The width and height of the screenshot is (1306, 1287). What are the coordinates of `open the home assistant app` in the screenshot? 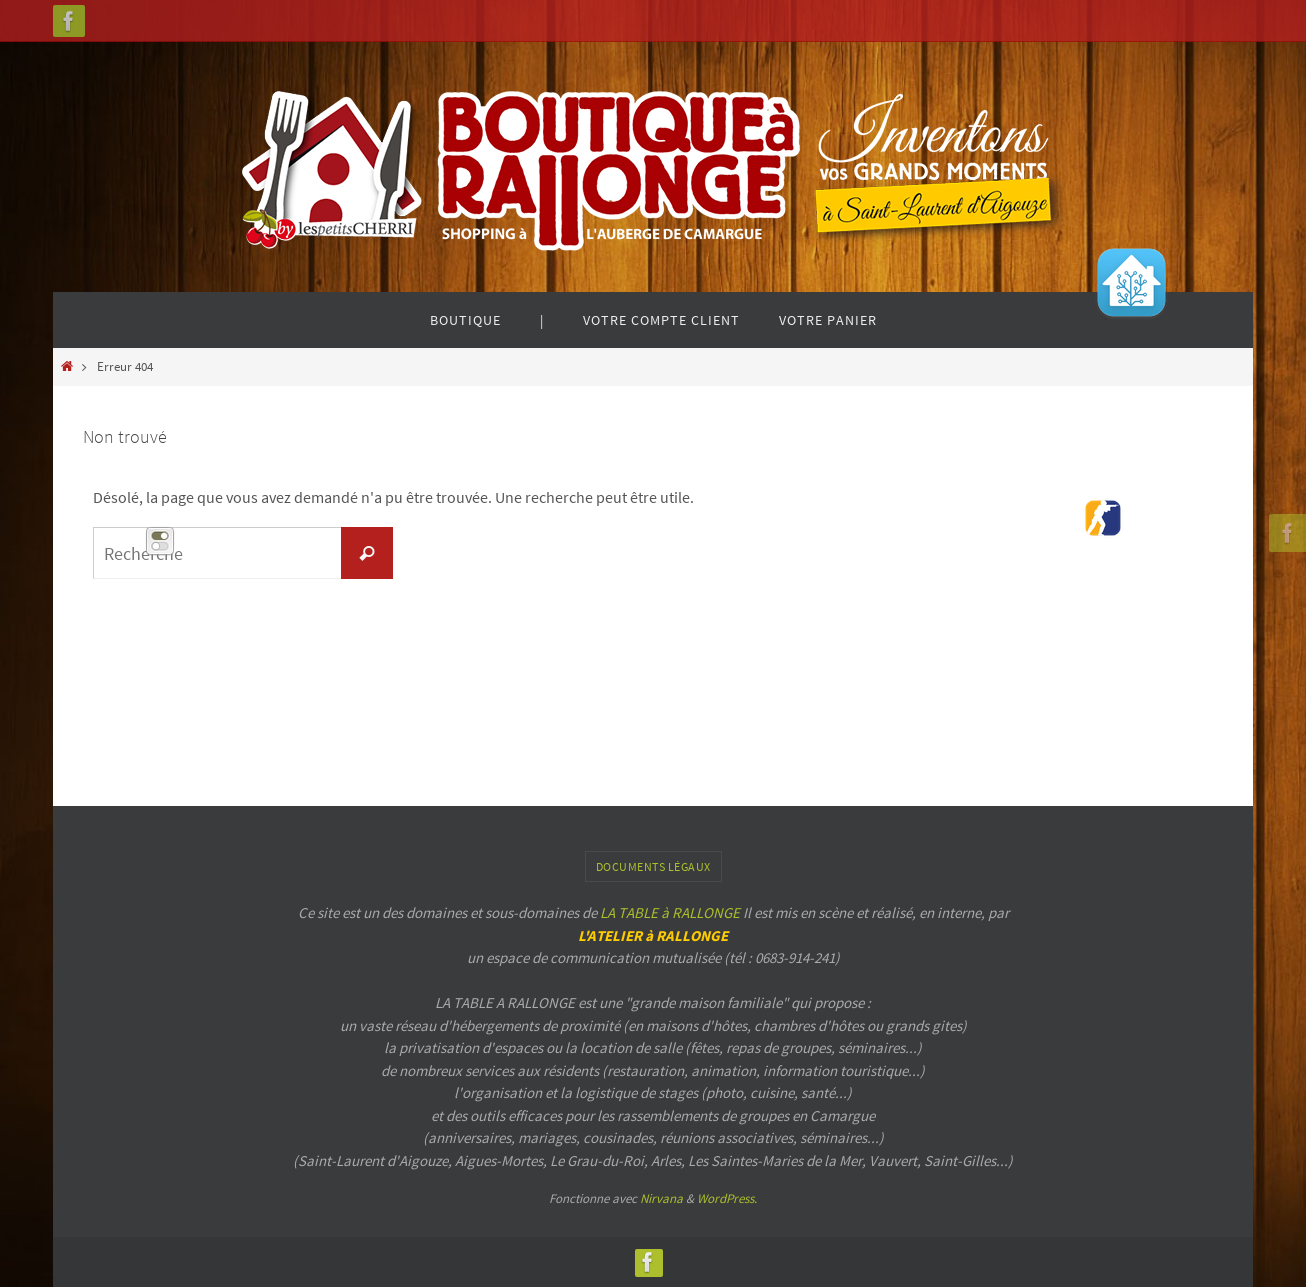 It's located at (1131, 282).